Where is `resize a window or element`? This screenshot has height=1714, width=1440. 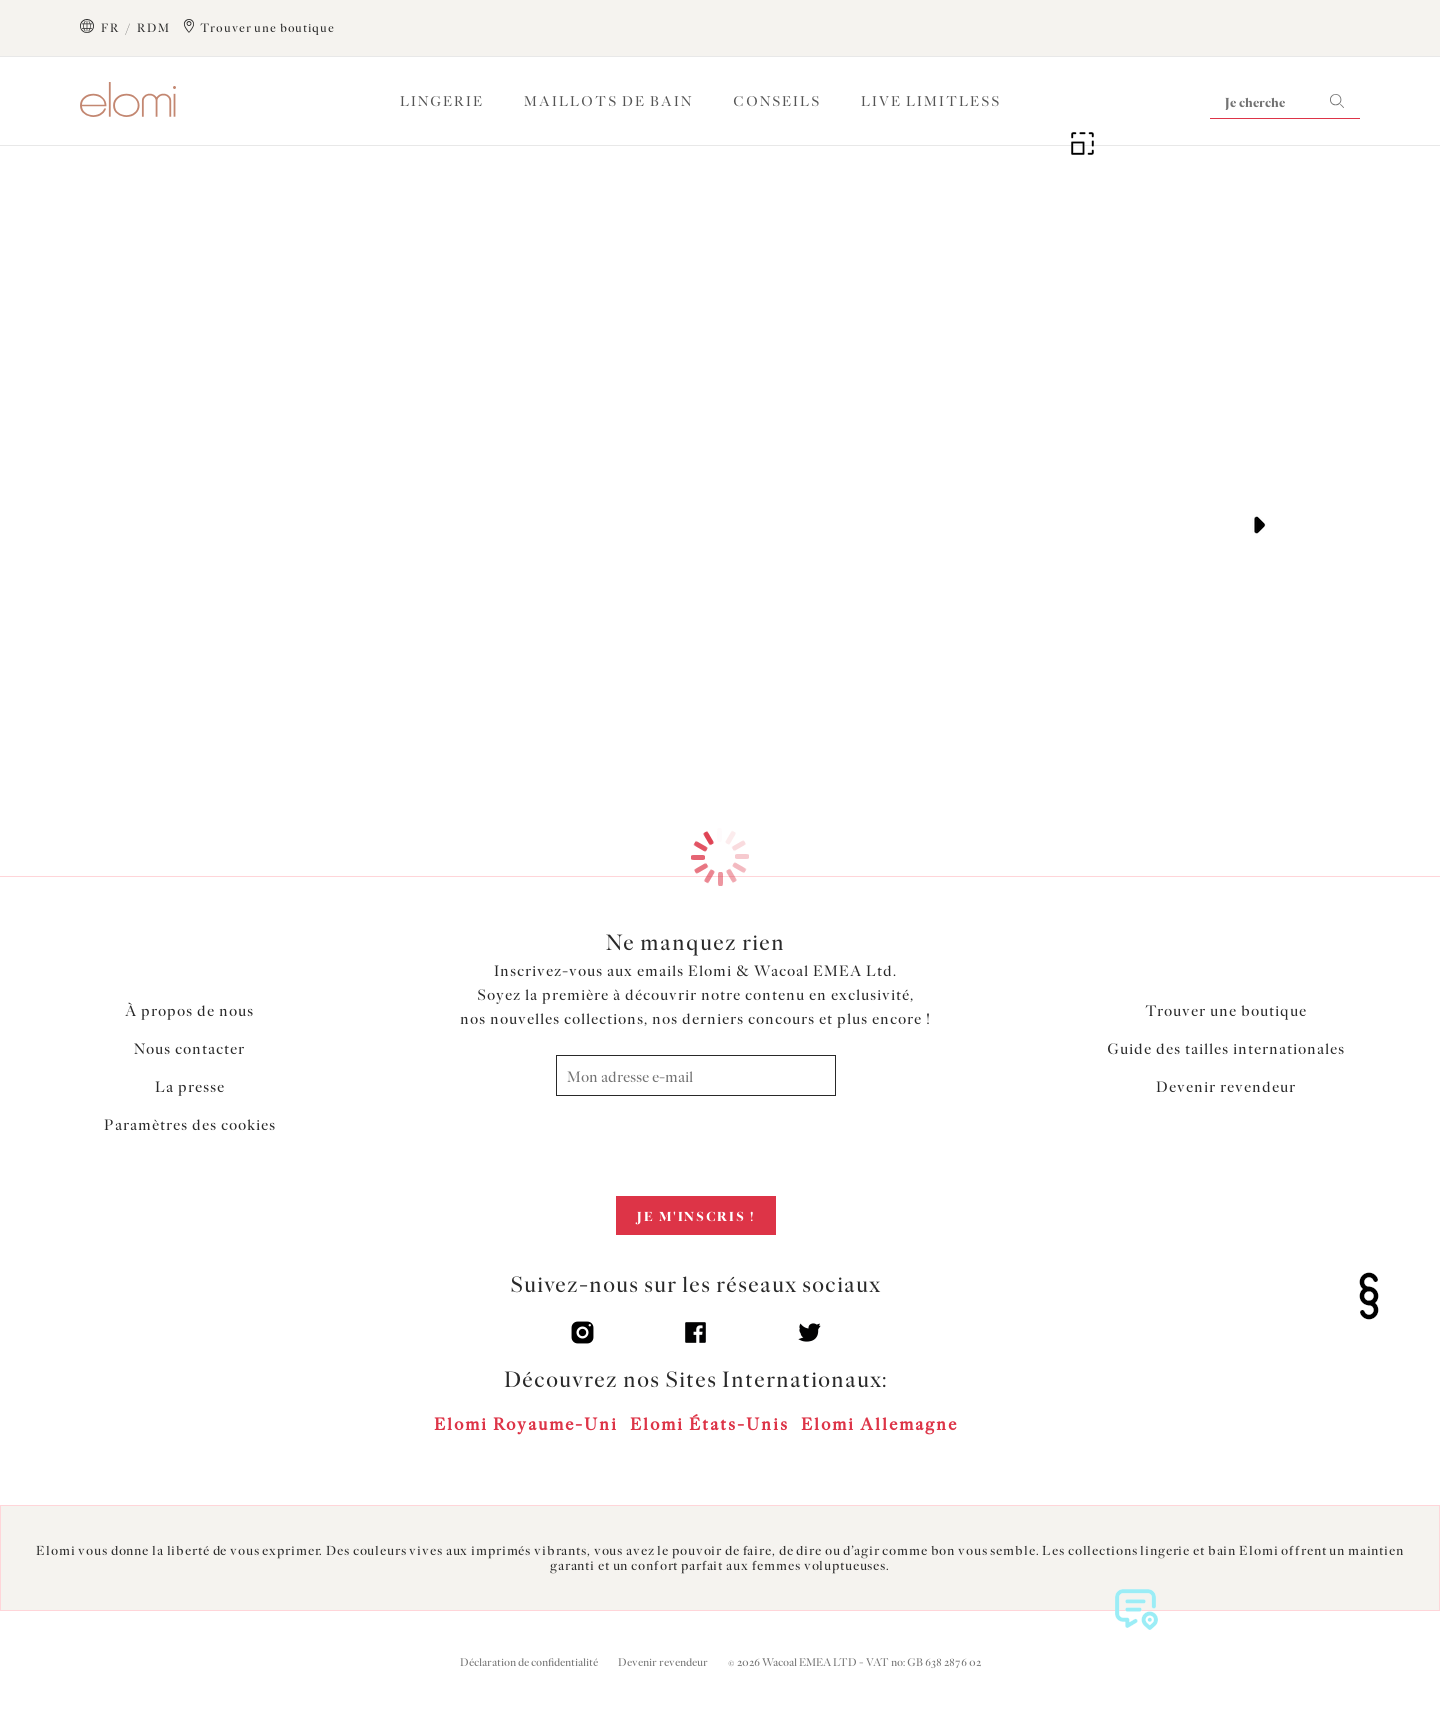 resize a window or element is located at coordinates (1082, 143).